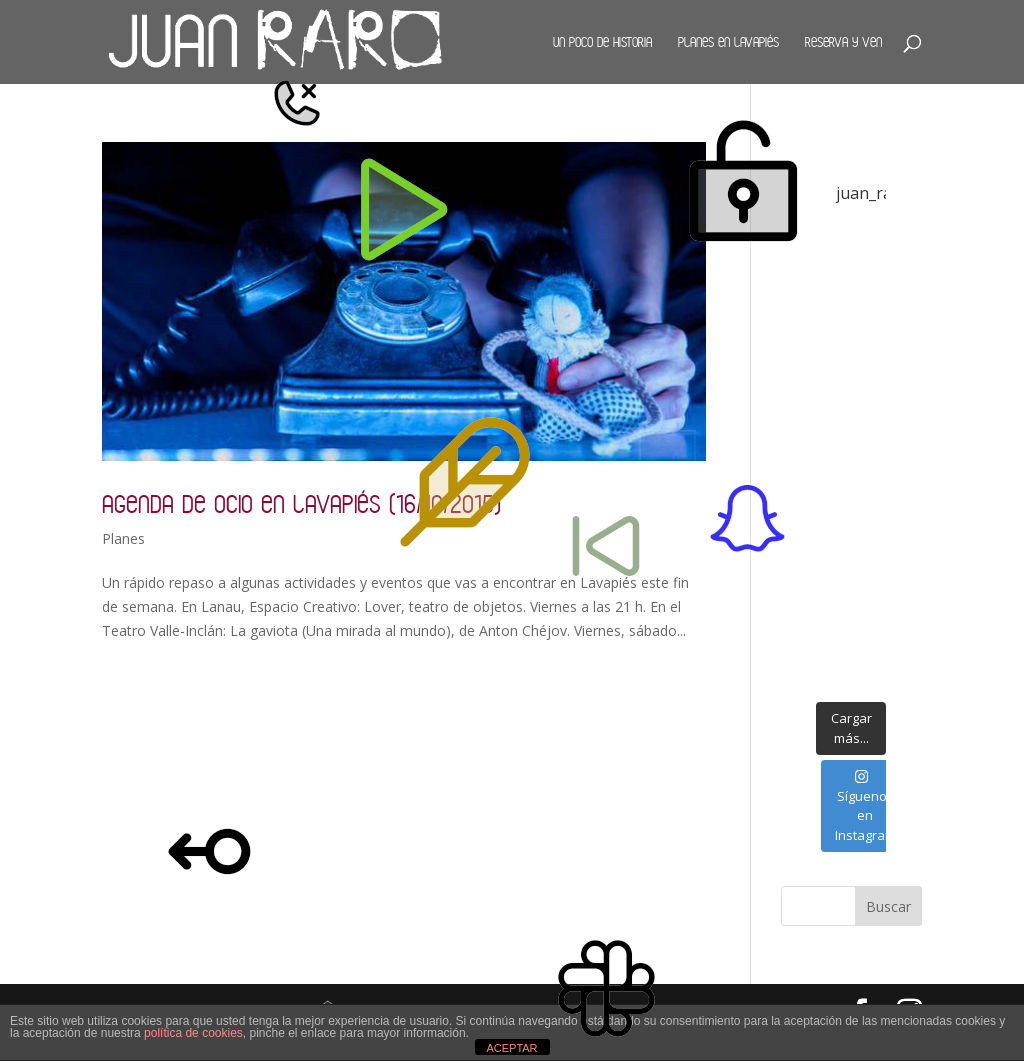  Describe the element at coordinates (392, 209) in the screenshot. I see `play media or start video` at that location.